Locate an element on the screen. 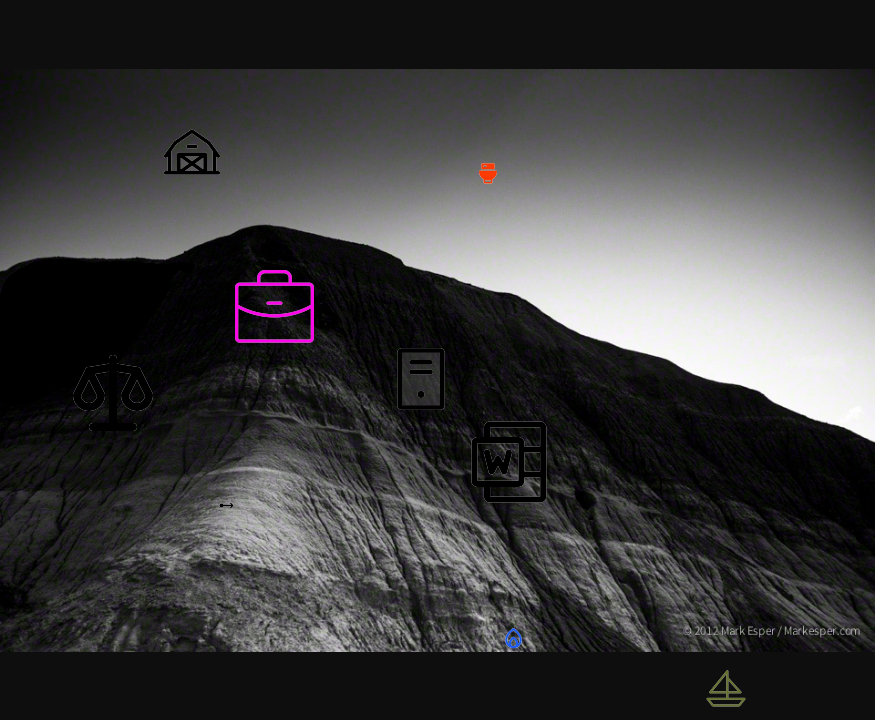  view trending or hot content is located at coordinates (513, 638).